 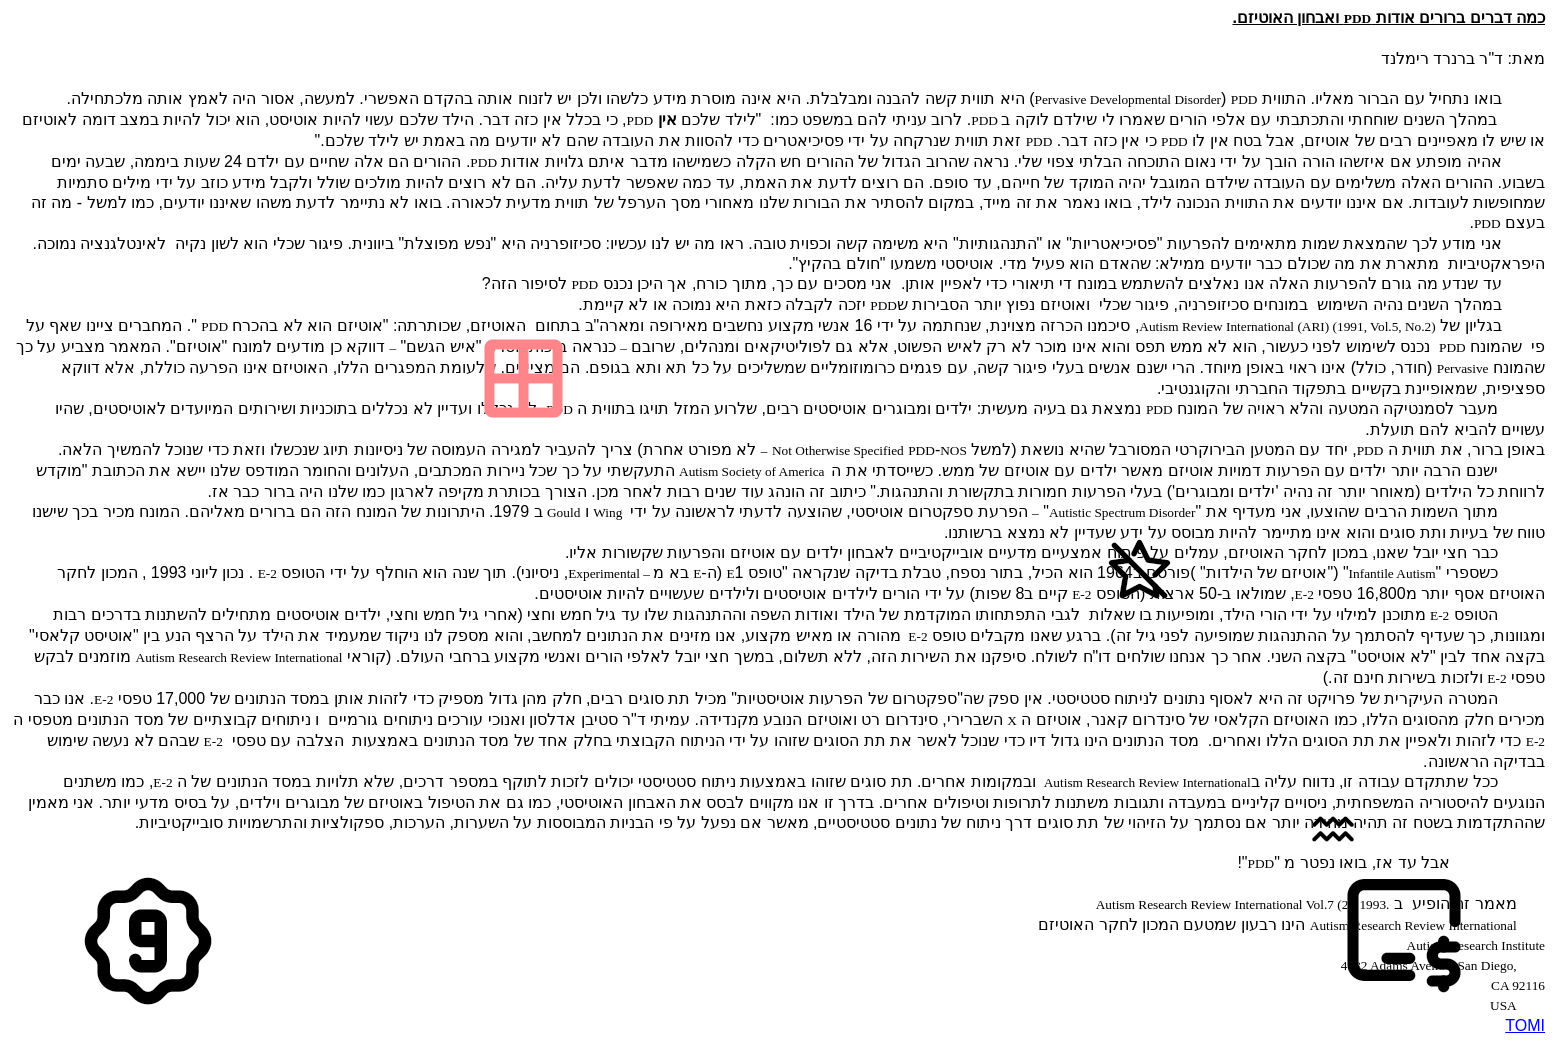 What do you see at coordinates (148, 941) in the screenshot?
I see `indicates rank or position number 9` at bounding box center [148, 941].